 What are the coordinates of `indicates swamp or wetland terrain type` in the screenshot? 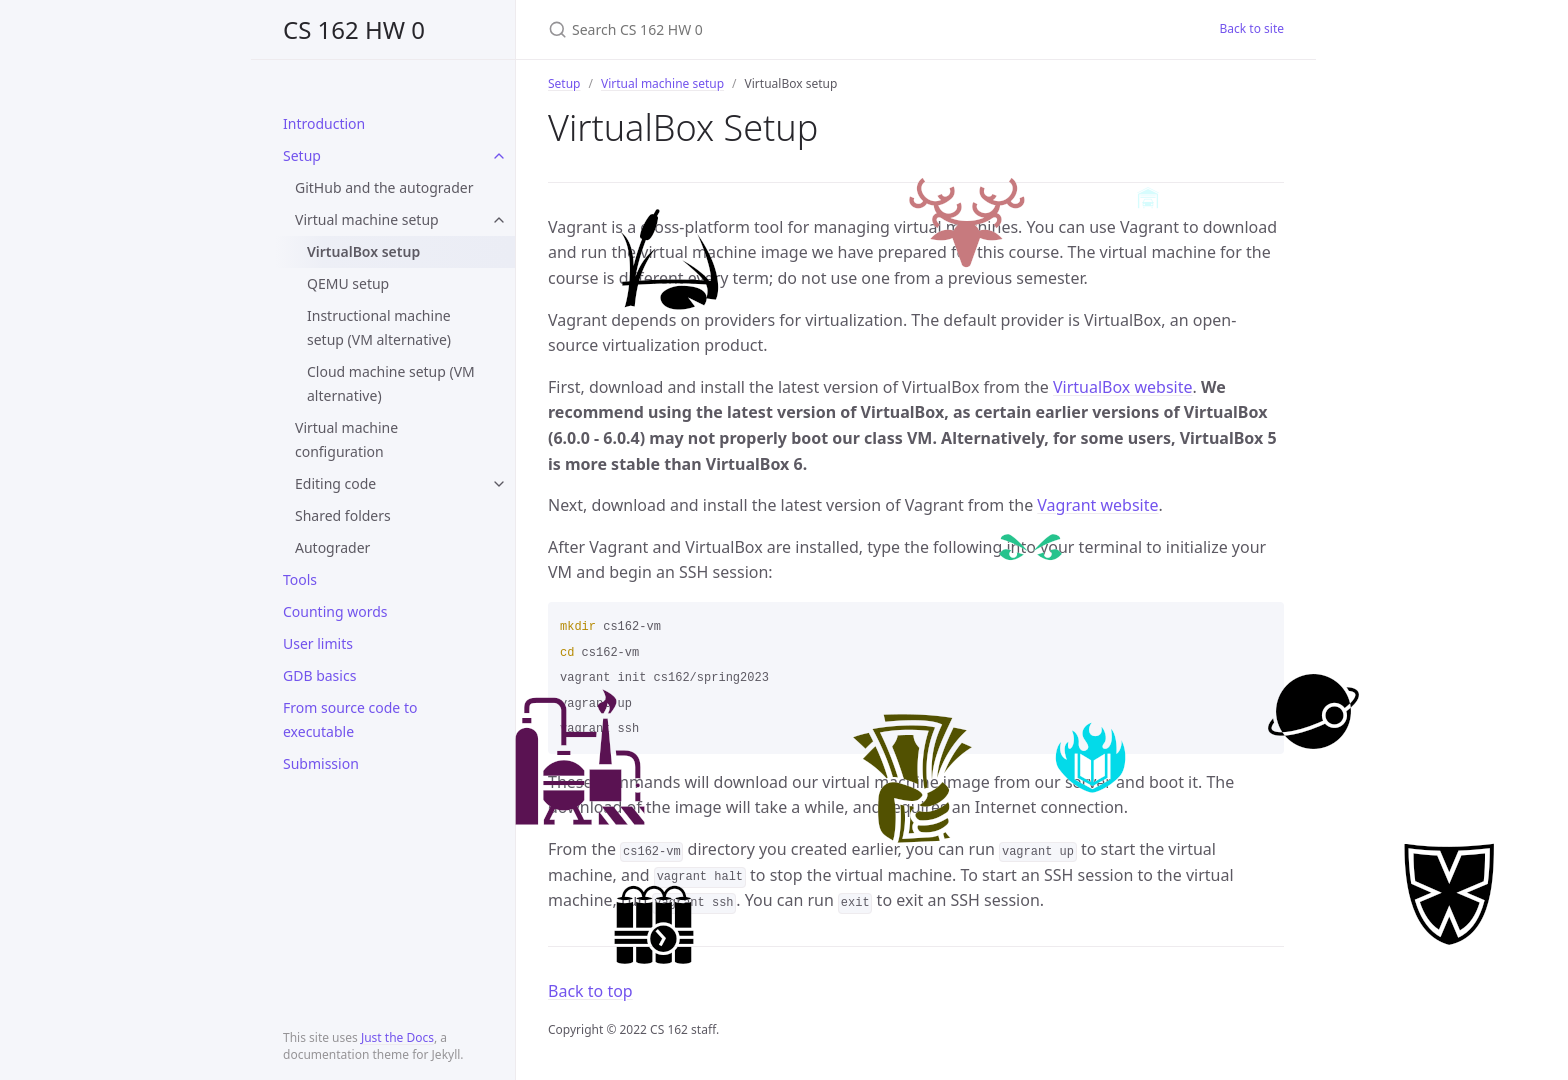 It's located at (669, 258).